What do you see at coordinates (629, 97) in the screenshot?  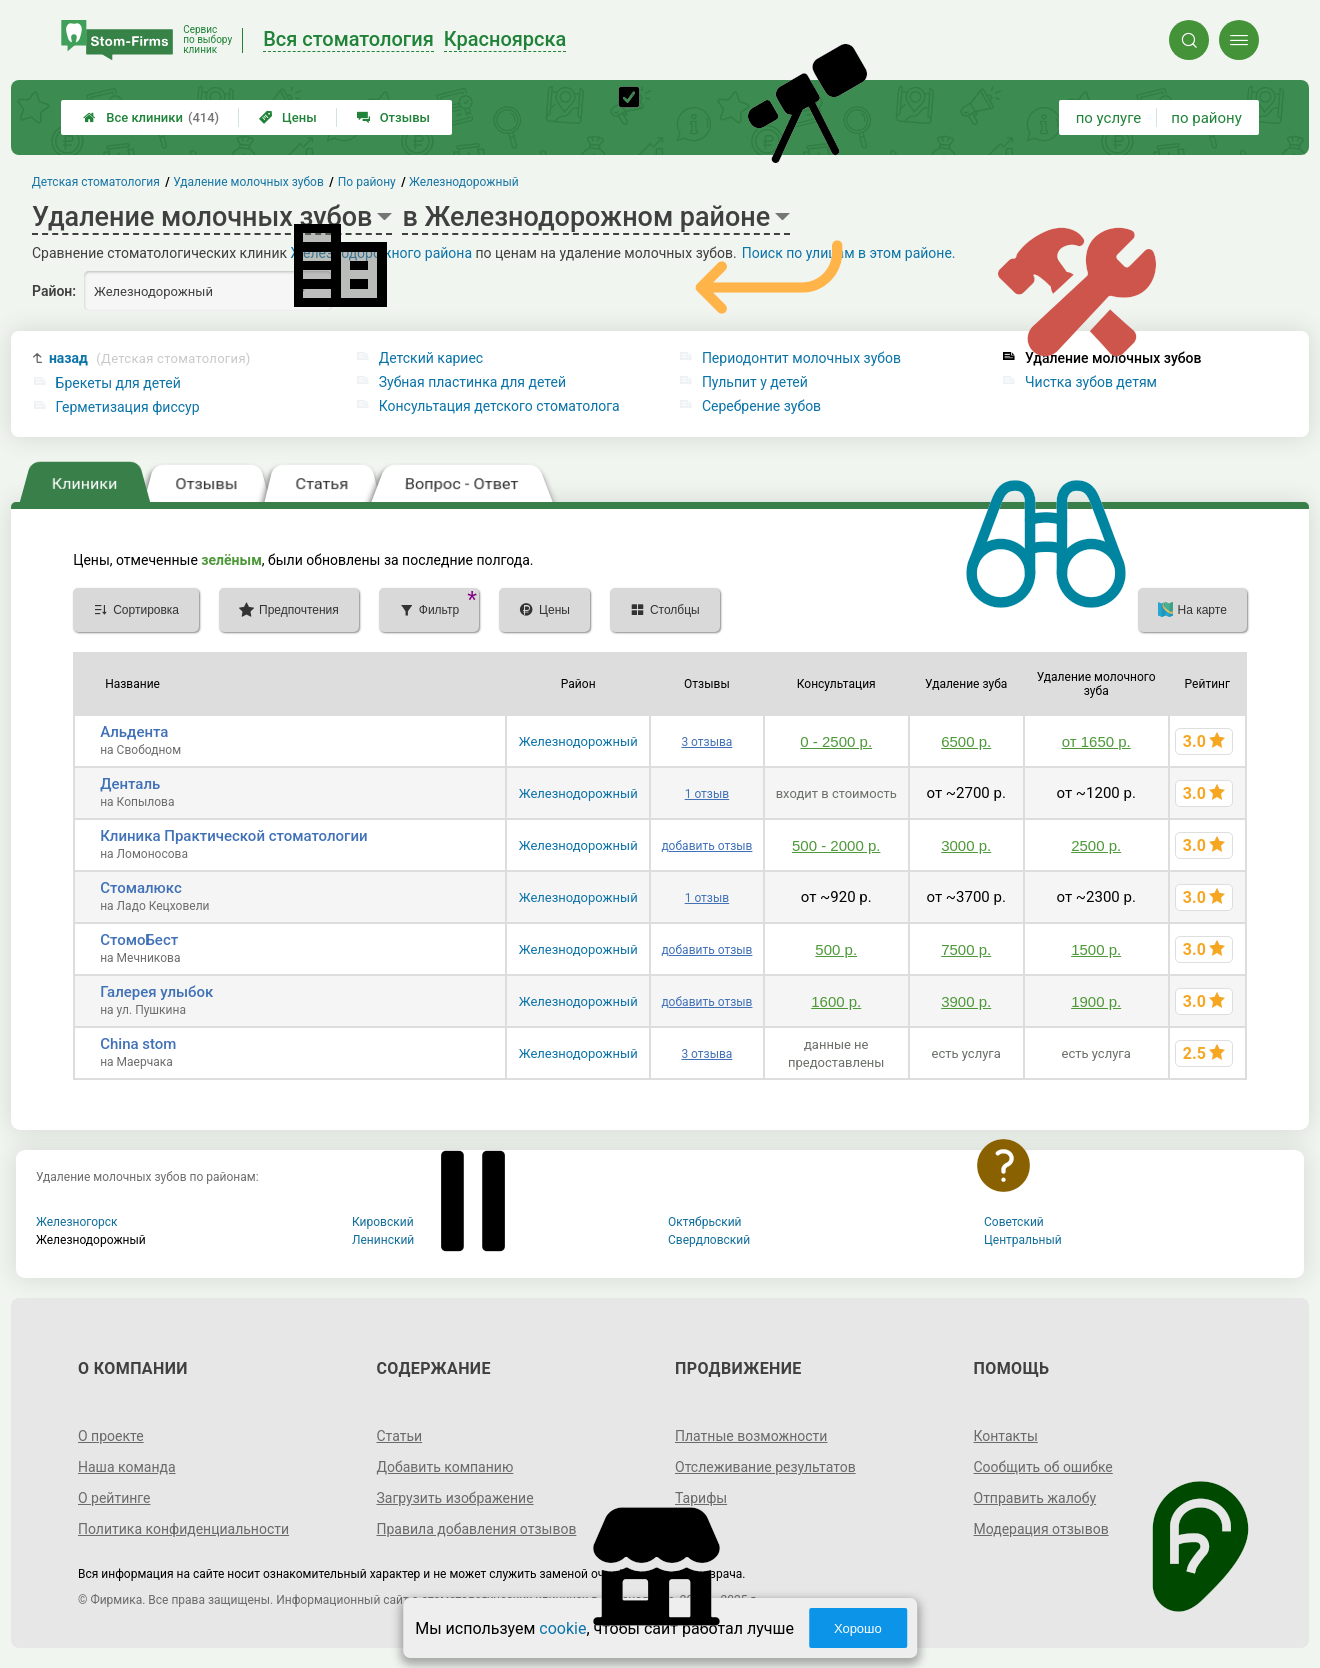 I see `confirm or submit an action` at bounding box center [629, 97].